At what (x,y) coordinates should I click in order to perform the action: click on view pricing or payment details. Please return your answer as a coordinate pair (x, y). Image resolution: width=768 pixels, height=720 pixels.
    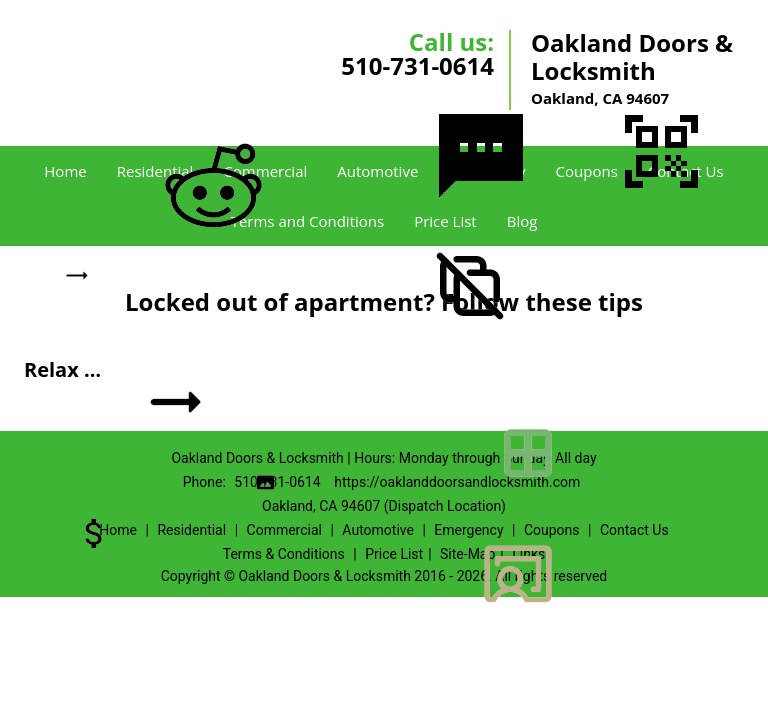
    Looking at the image, I should click on (94, 533).